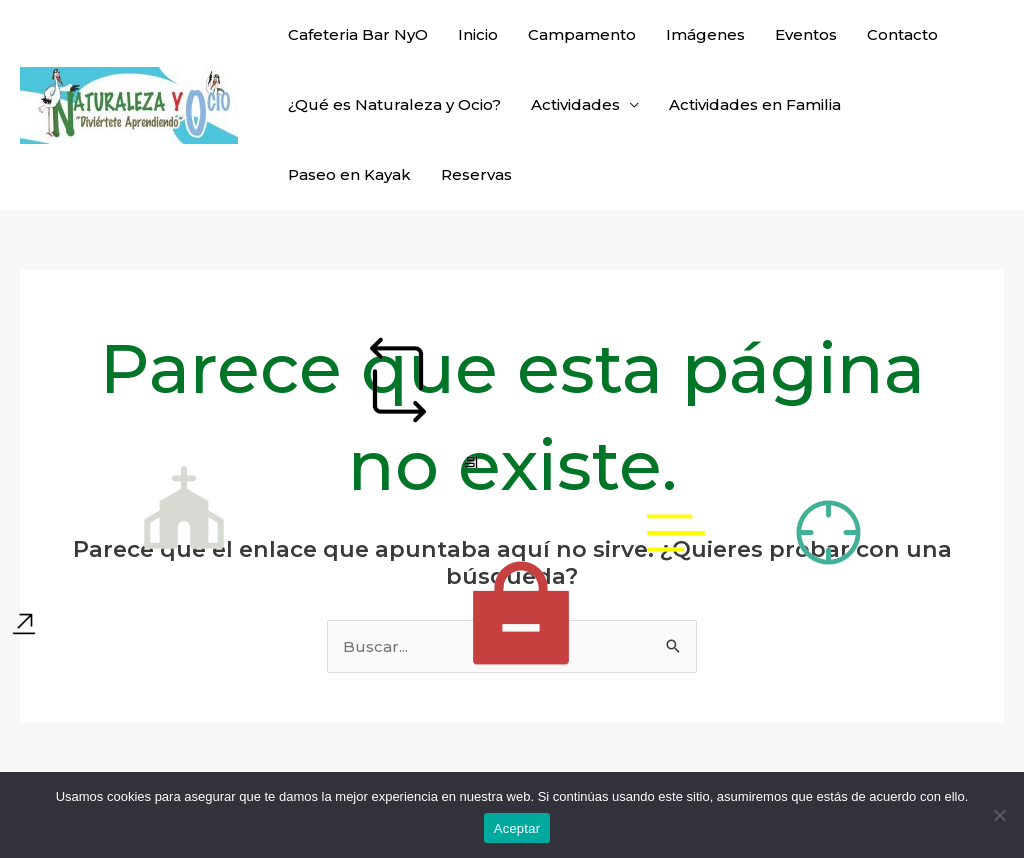 This screenshot has height=858, width=1024. Describe the element at coordinates (184, 512) in the screenshot. I see `view nearby churches or places of worship` at that location.